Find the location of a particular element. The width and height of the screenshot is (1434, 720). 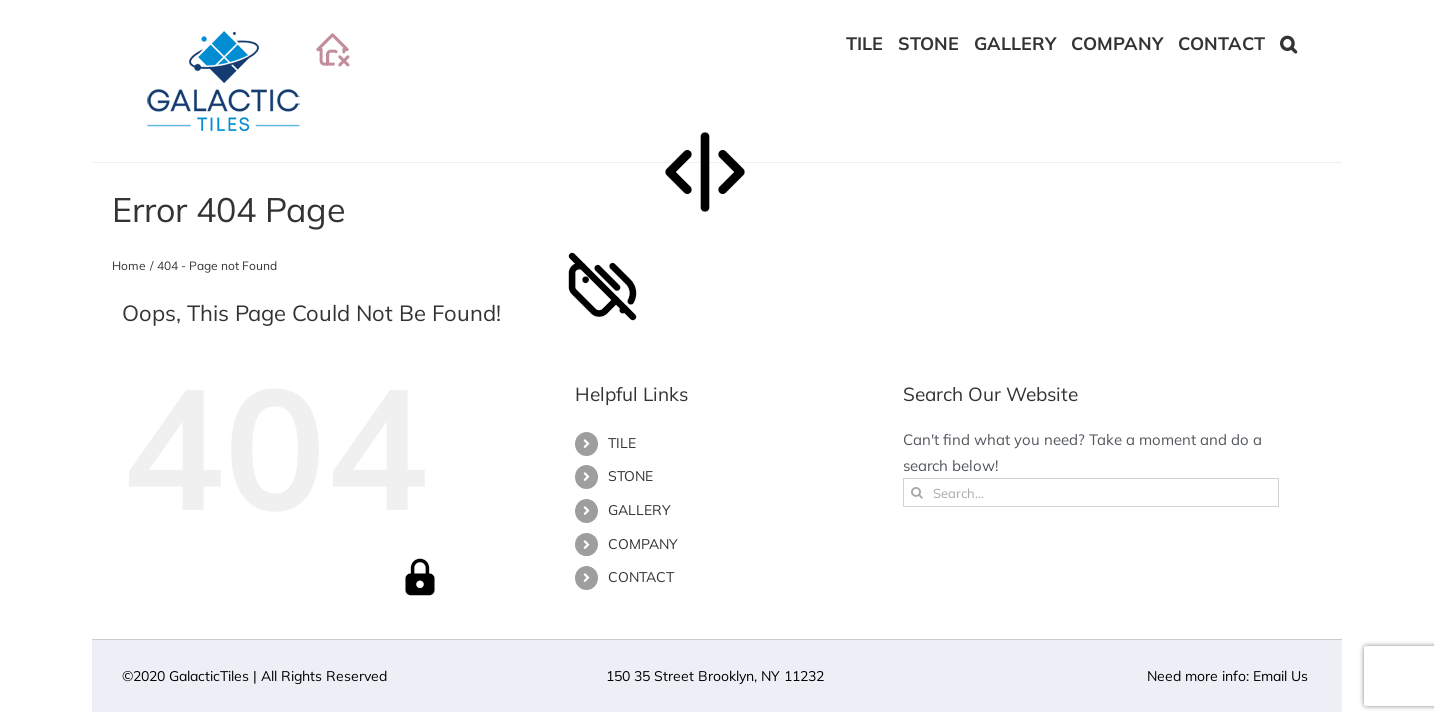

remove a saved home address is located at coordinates (332, 49).